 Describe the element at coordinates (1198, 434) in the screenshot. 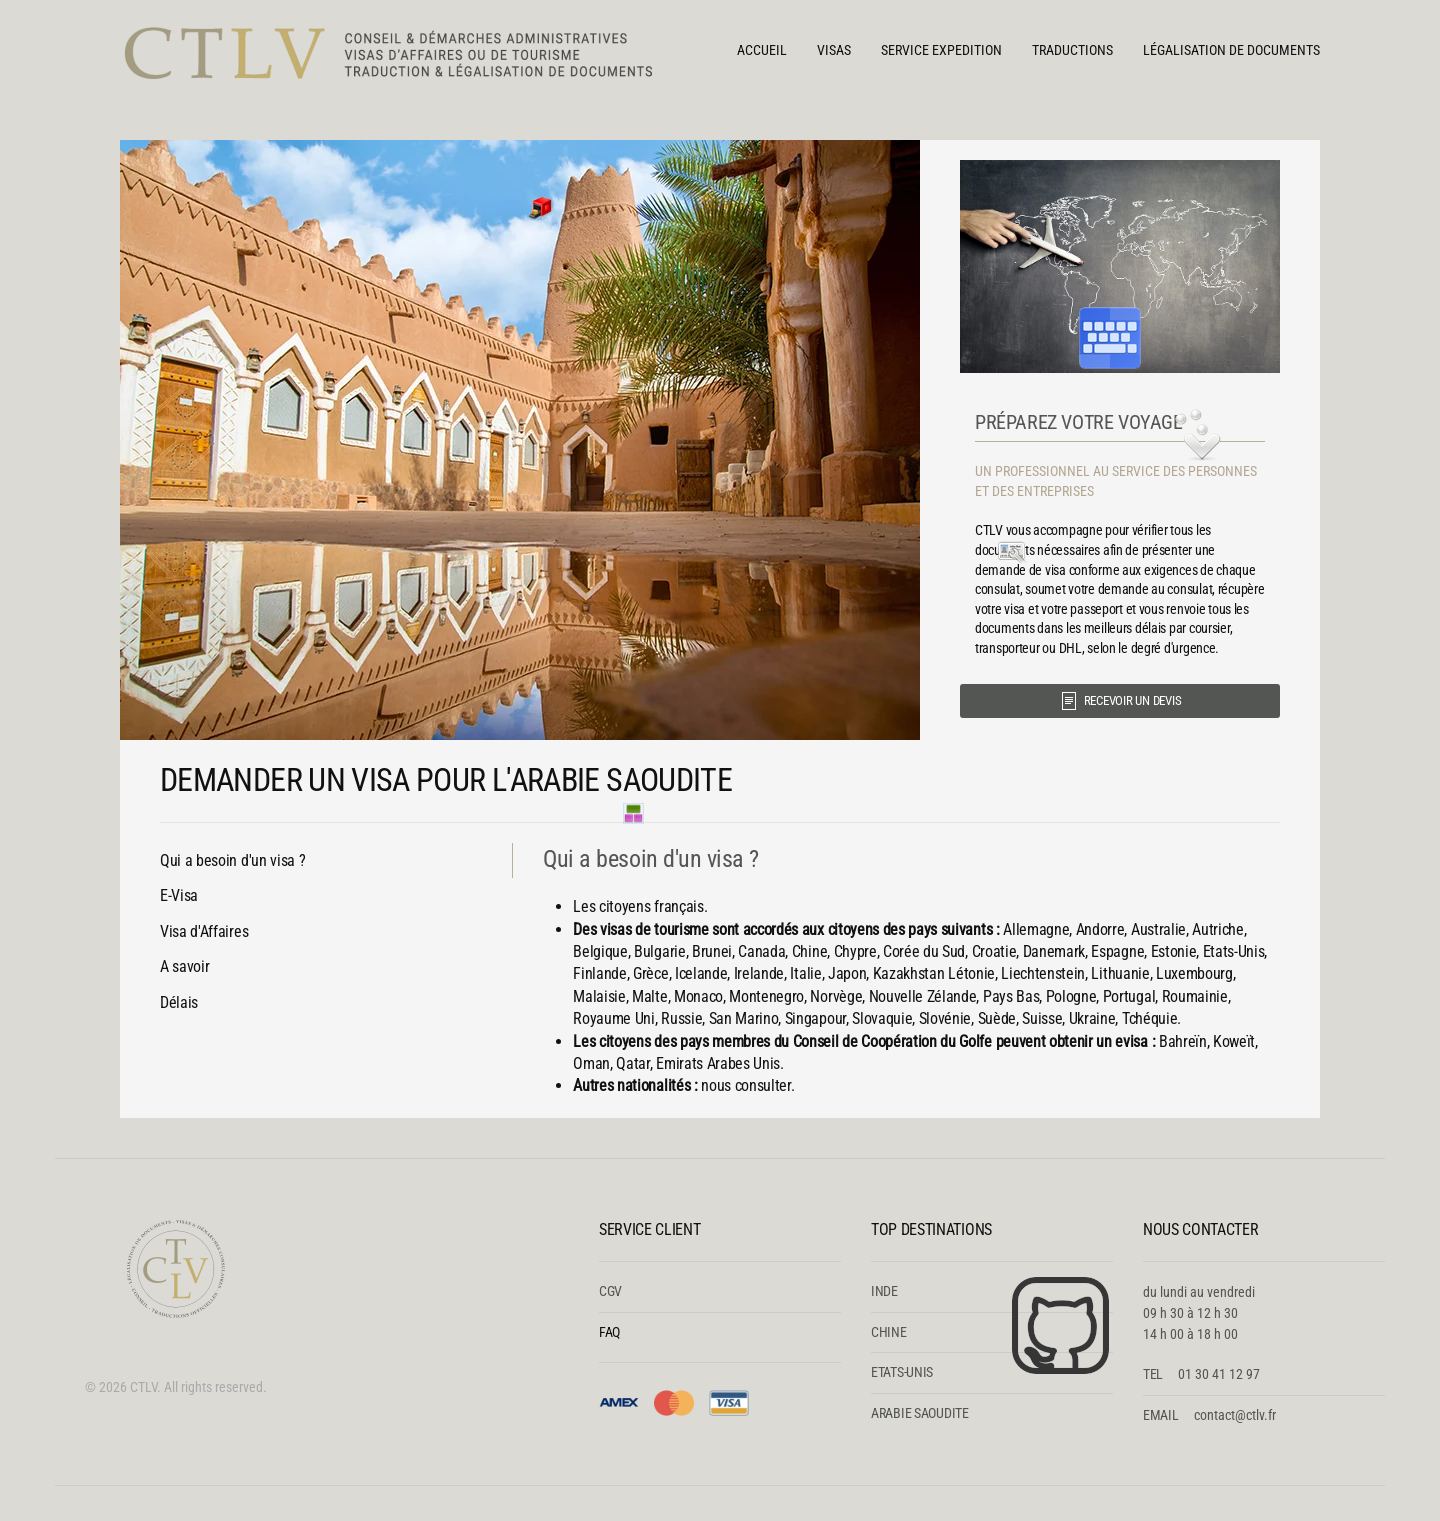

I see `jump to a specific location or section` at that location.